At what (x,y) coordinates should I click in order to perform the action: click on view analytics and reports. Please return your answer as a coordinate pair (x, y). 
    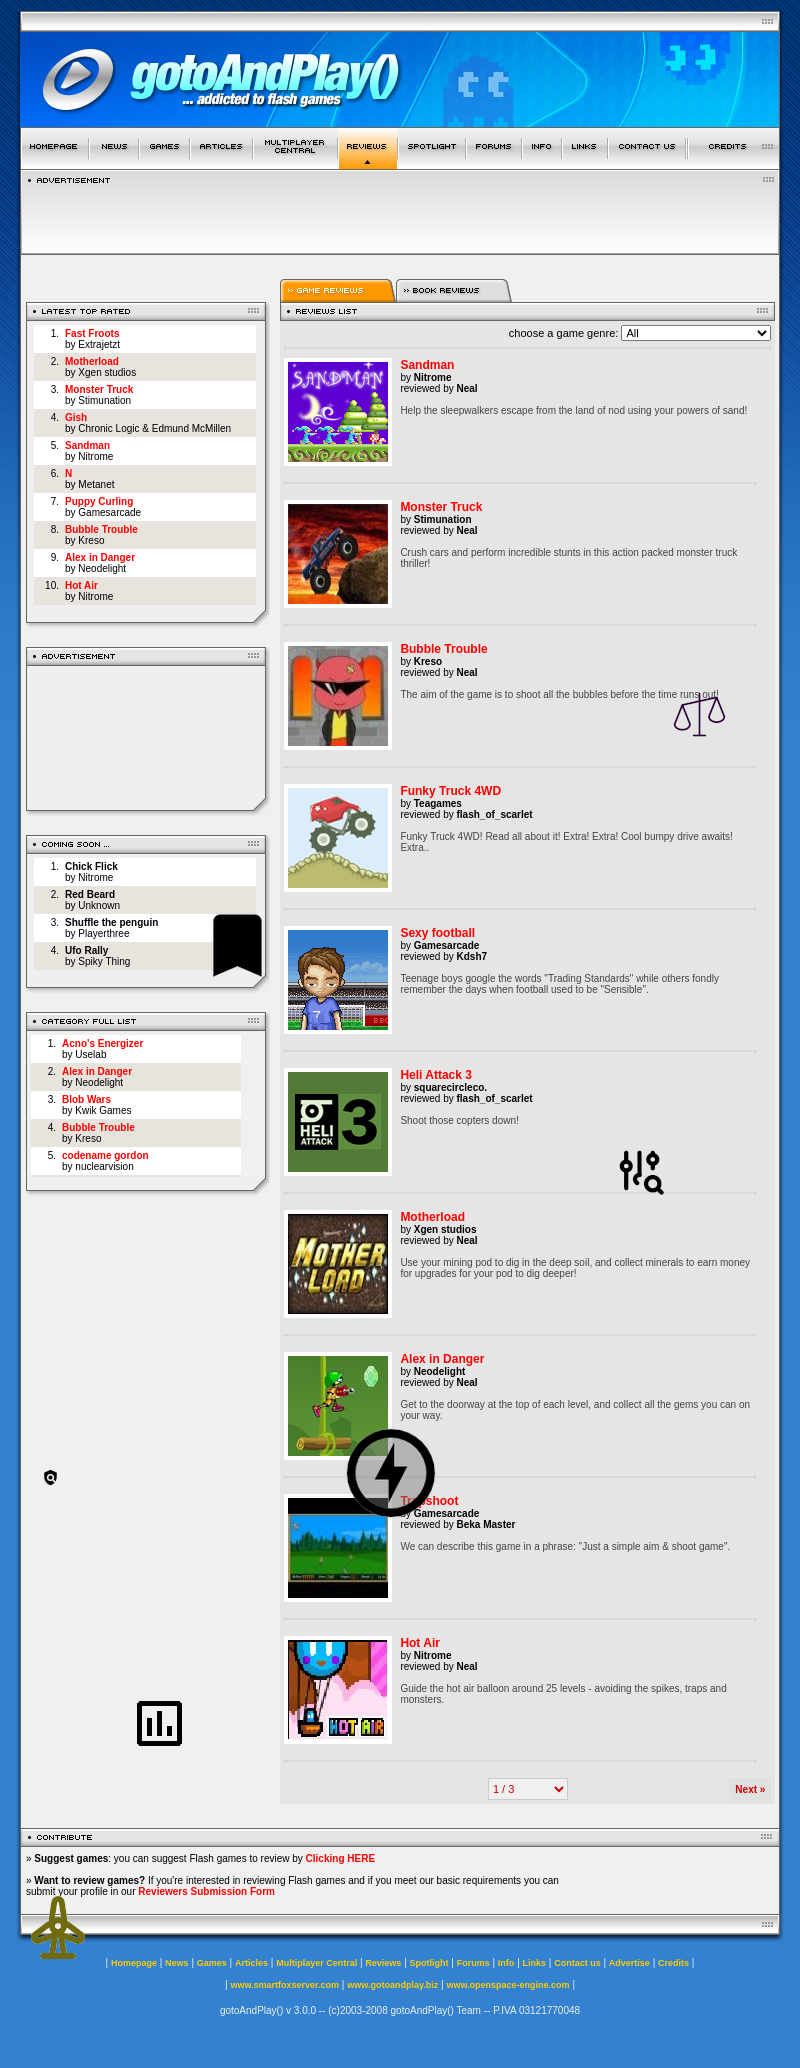
    Looking at the image, I should click on (159, 1723).